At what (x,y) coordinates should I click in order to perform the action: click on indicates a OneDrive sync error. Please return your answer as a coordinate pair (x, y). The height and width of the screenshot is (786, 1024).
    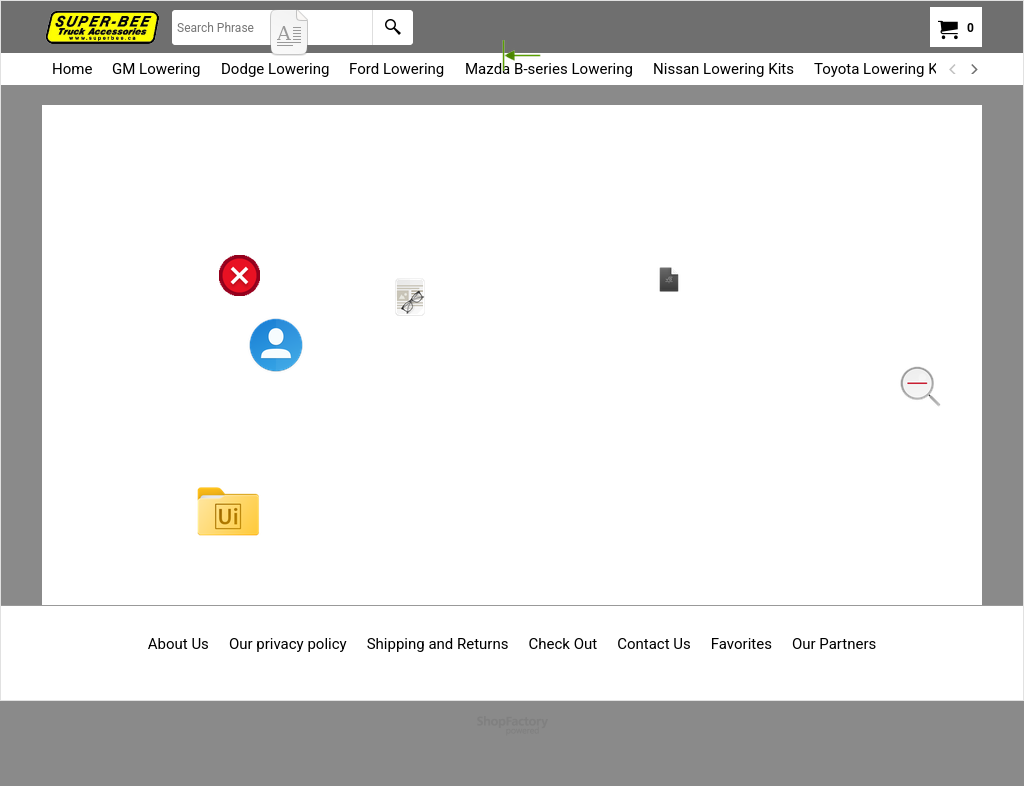
    Looking at the image, I should click on (239, 275).